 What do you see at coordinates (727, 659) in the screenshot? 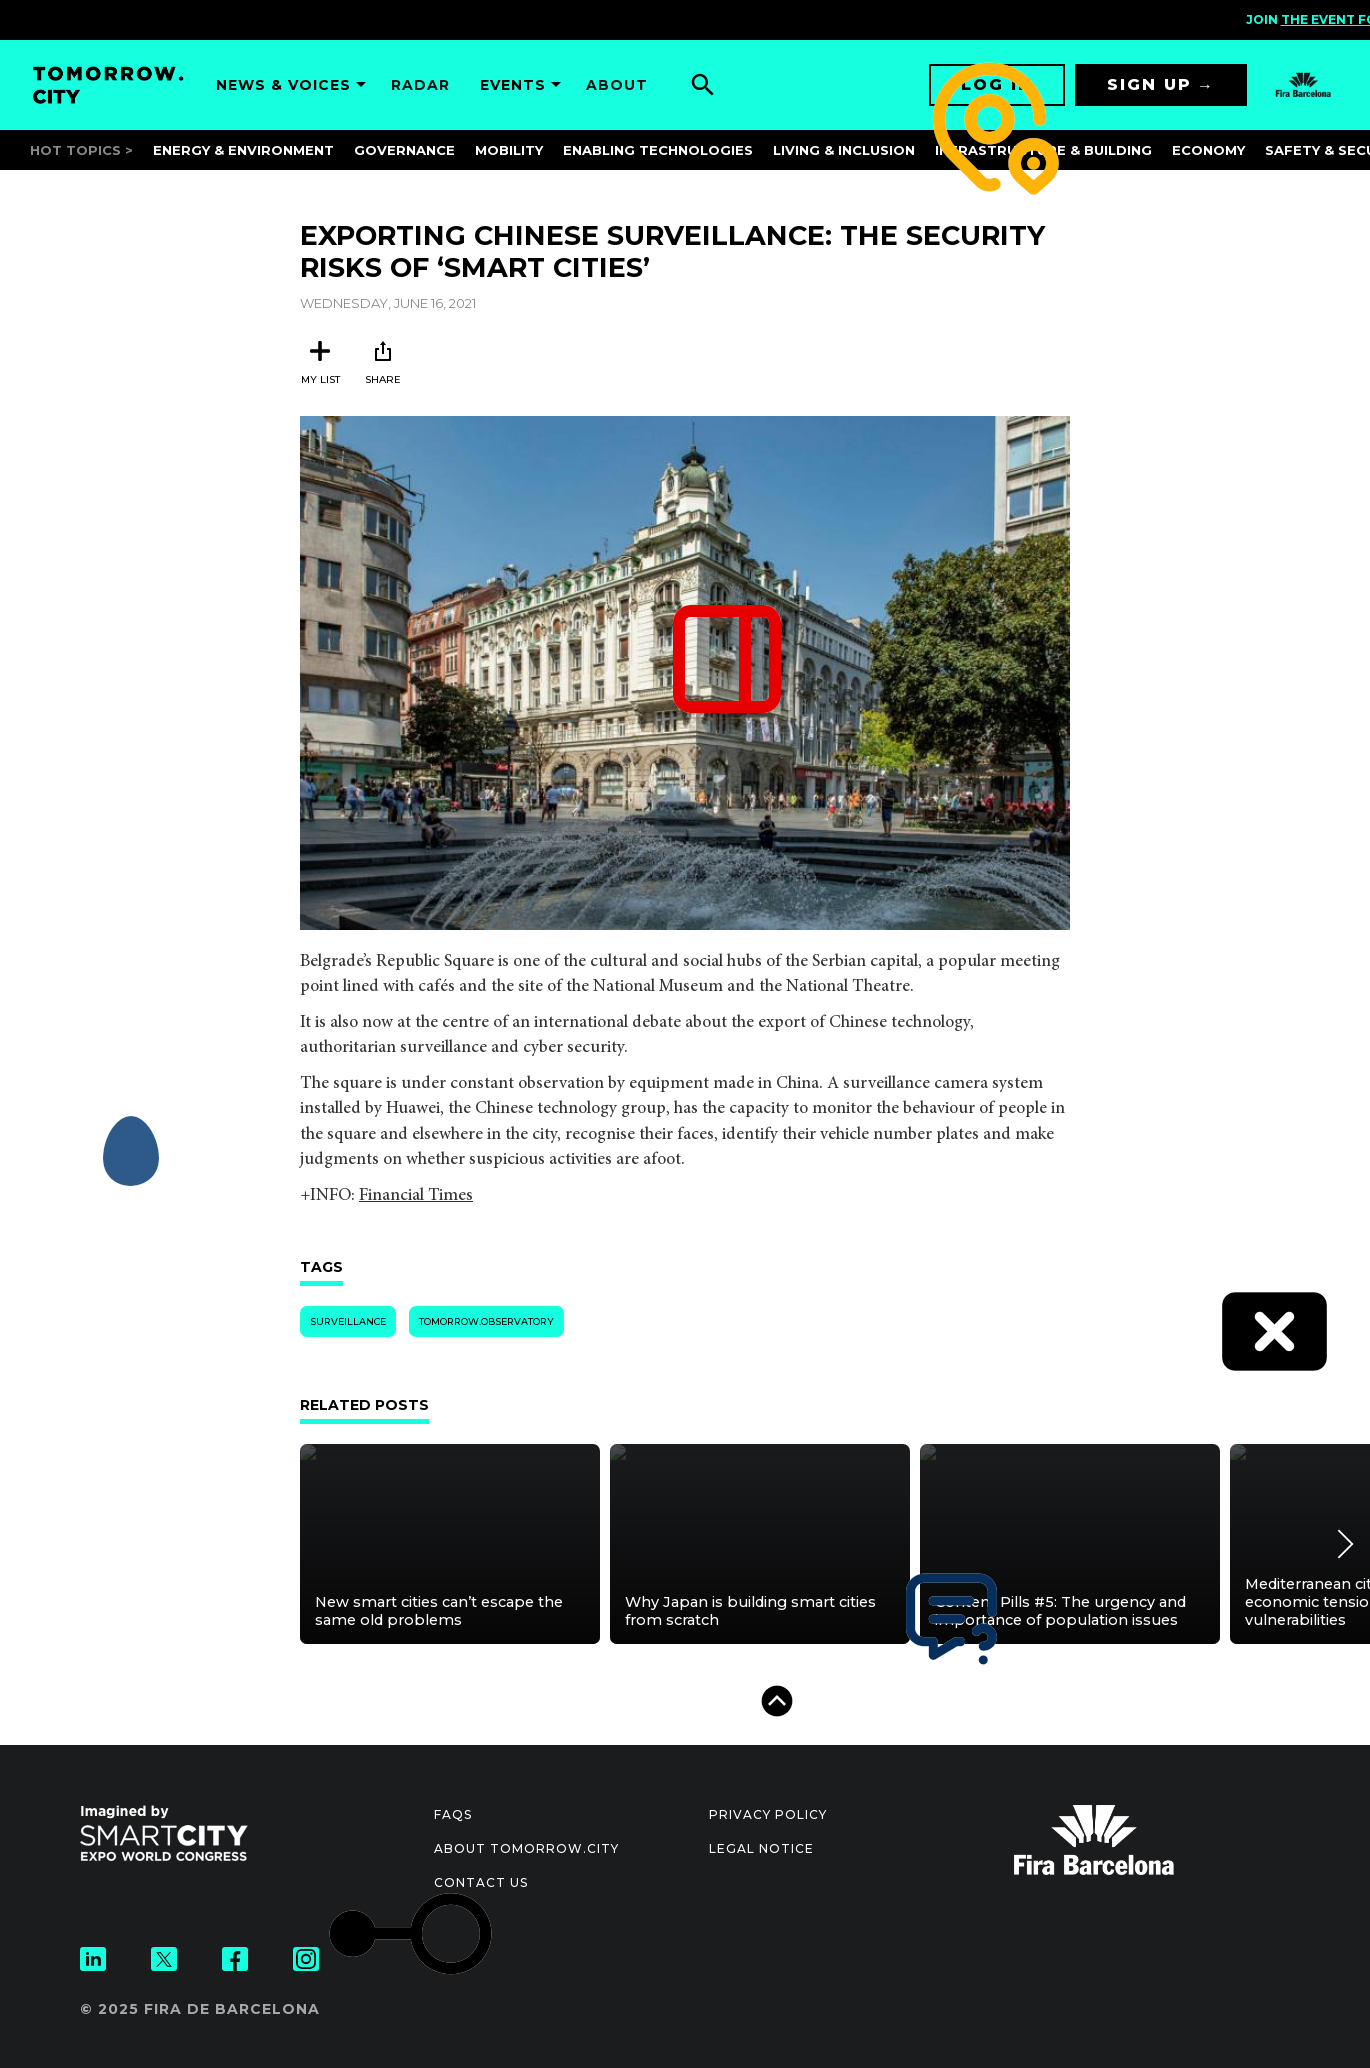
I see `toggle right sidebar panel` at bounding box center [727, 659].